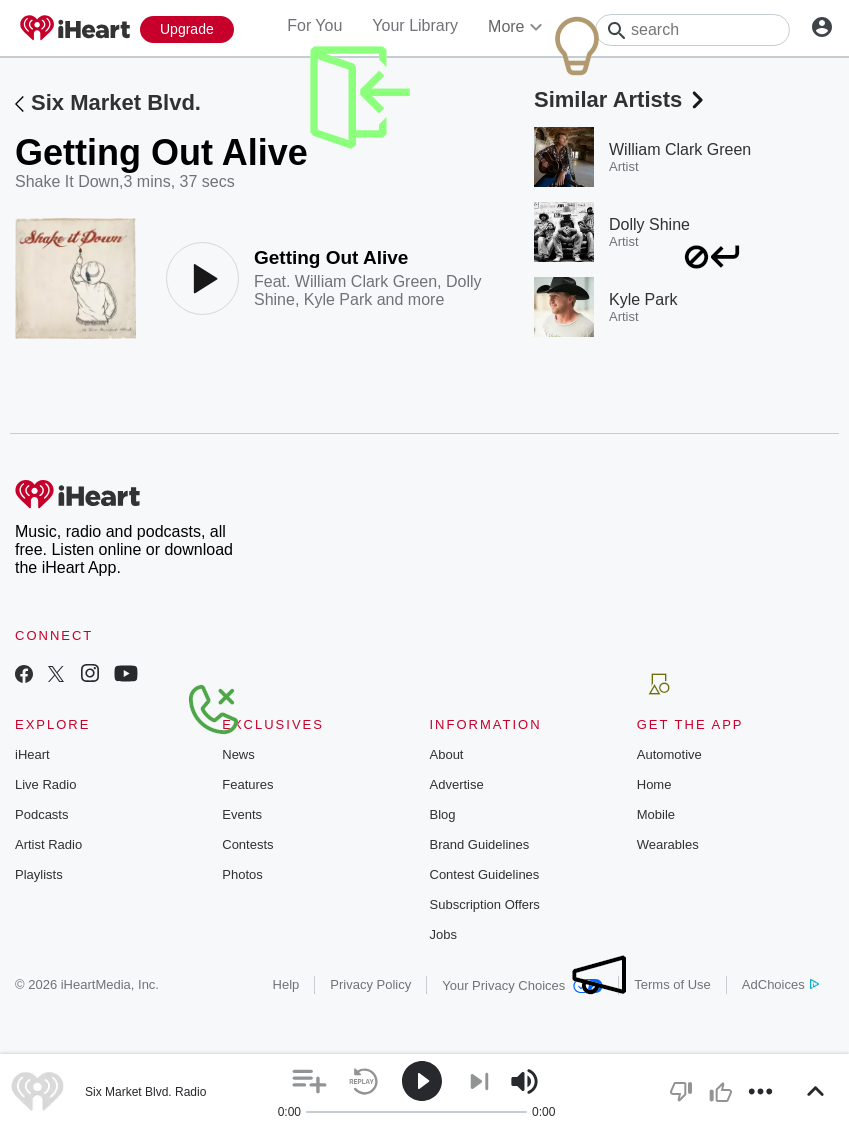 The height and width of the screenshot is (1129, 849). I want to click on disable automatic line wrapping in editor, so click(712, 257).